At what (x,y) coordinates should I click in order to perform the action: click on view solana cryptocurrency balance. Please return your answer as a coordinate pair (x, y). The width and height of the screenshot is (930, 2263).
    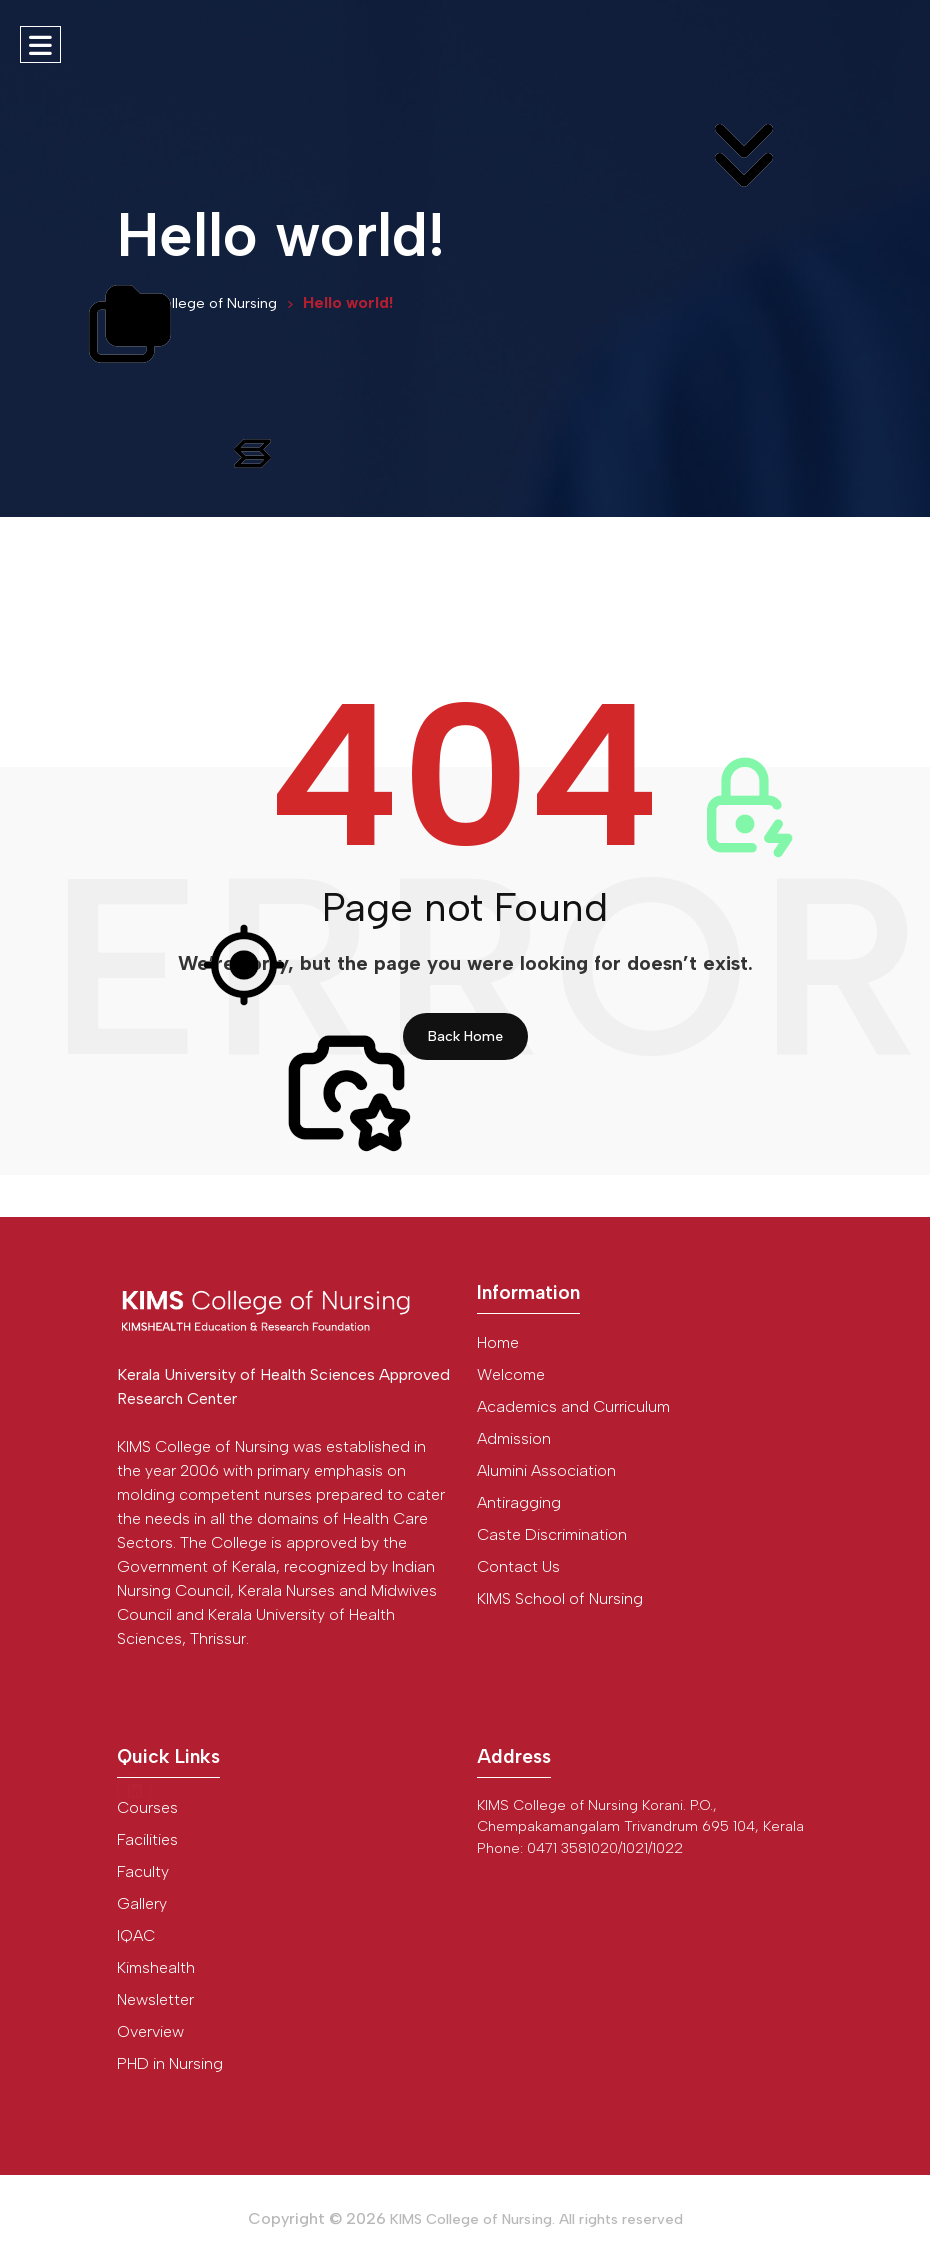
    Looking at the image, I should click on (252, 453).